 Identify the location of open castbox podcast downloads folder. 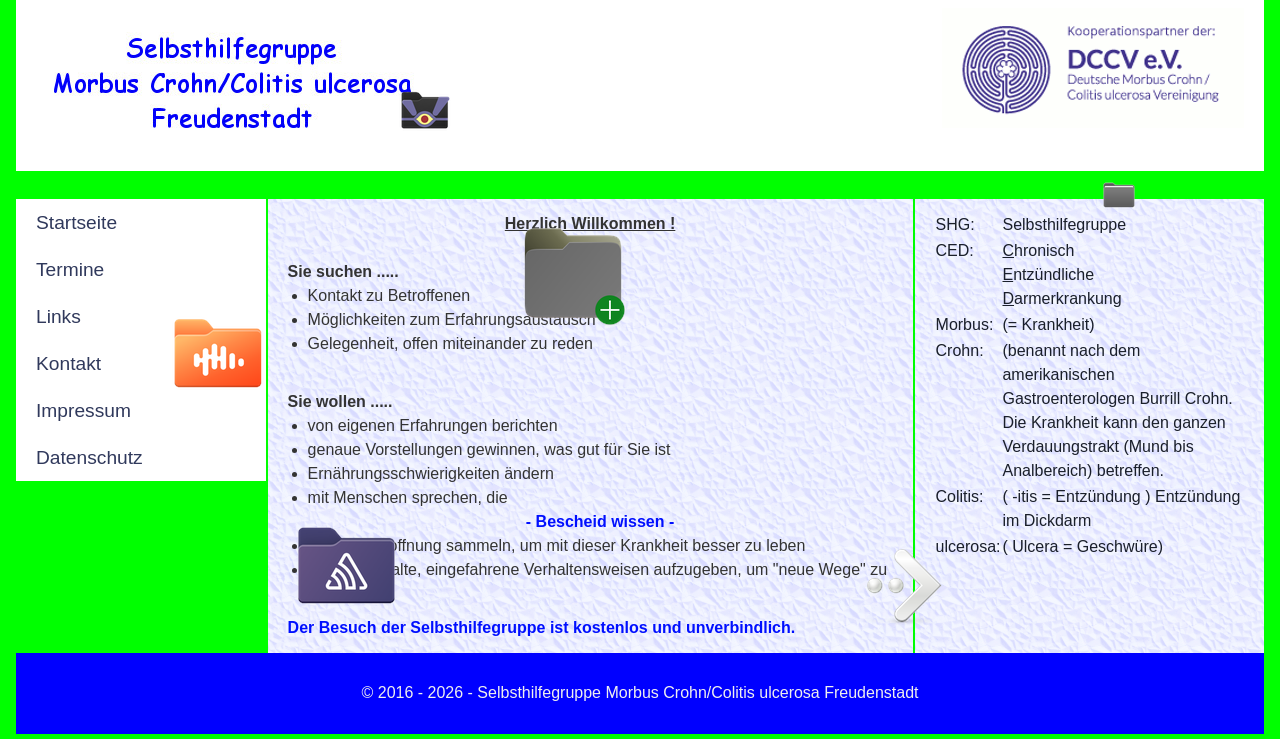
(217, 355).